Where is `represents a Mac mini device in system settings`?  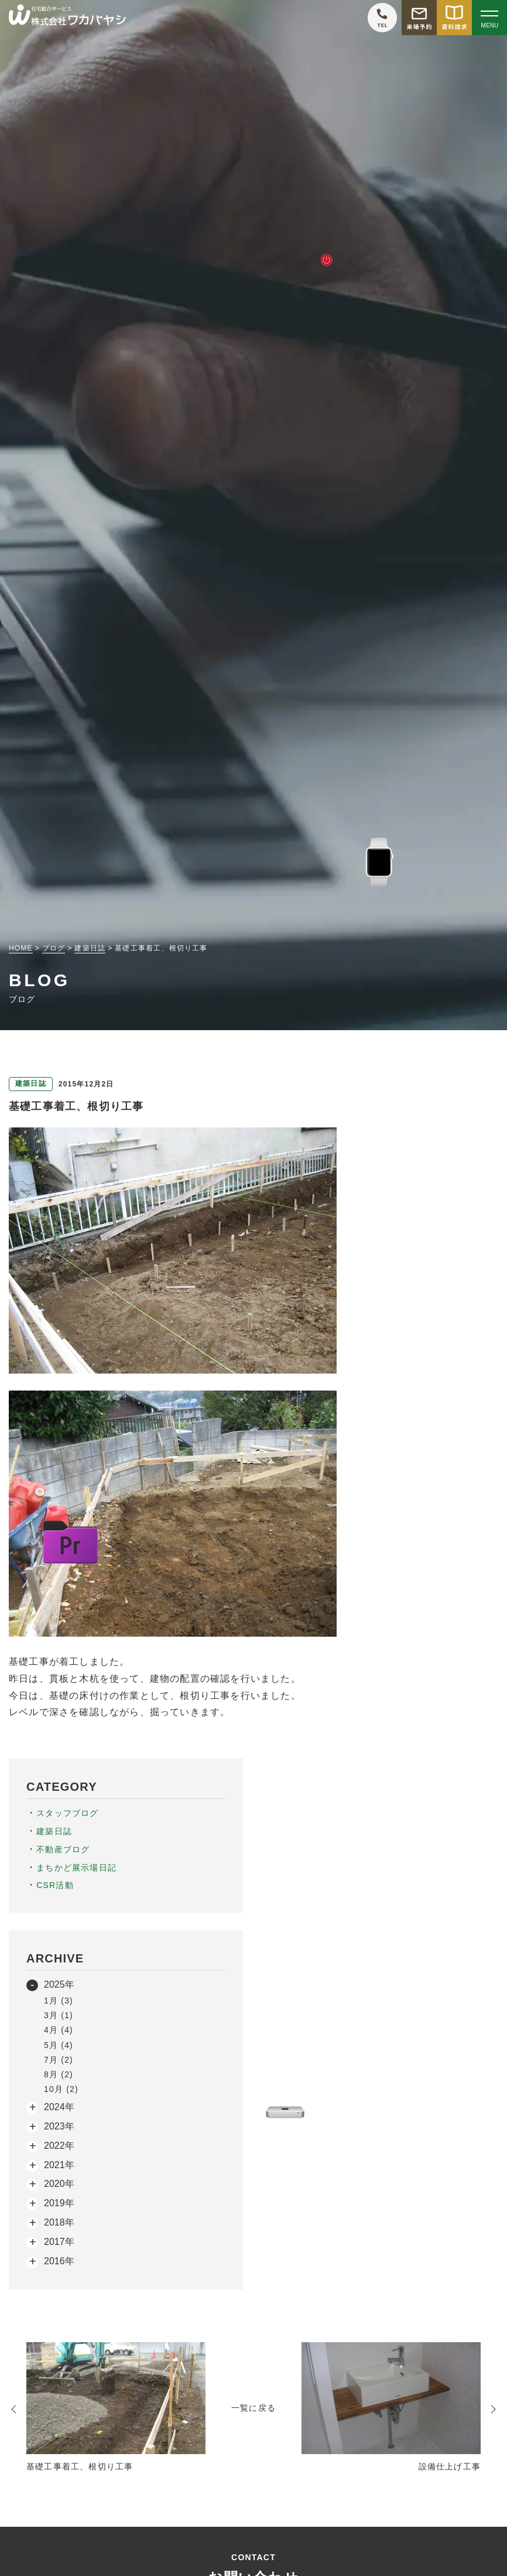 represents a Mac mini device in system settings is located at coordinates (285, 2106).